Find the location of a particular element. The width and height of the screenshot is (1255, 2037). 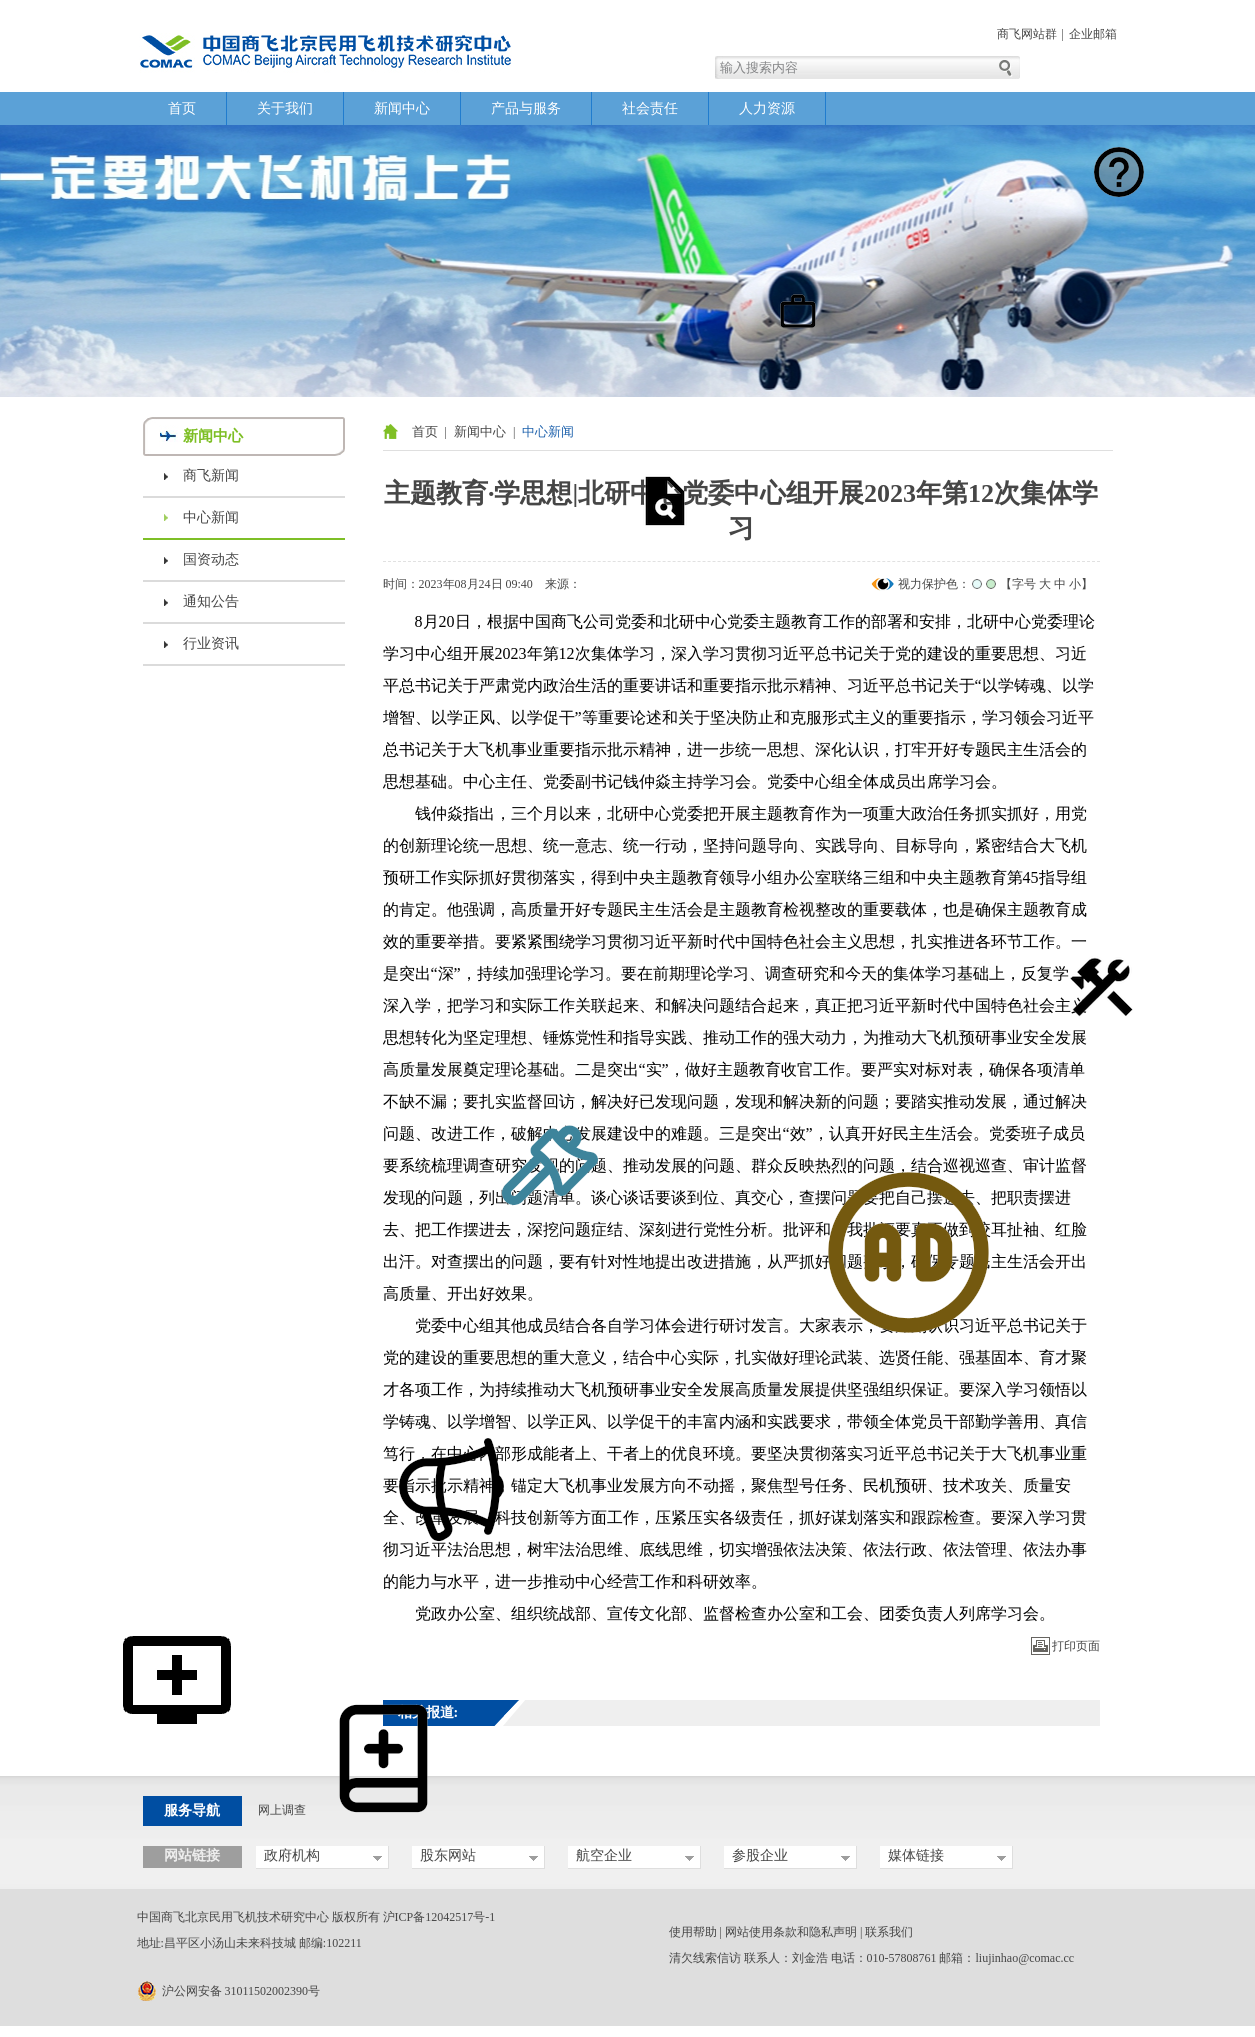

scan document for plagiarism is located at coordinates (665, 501).